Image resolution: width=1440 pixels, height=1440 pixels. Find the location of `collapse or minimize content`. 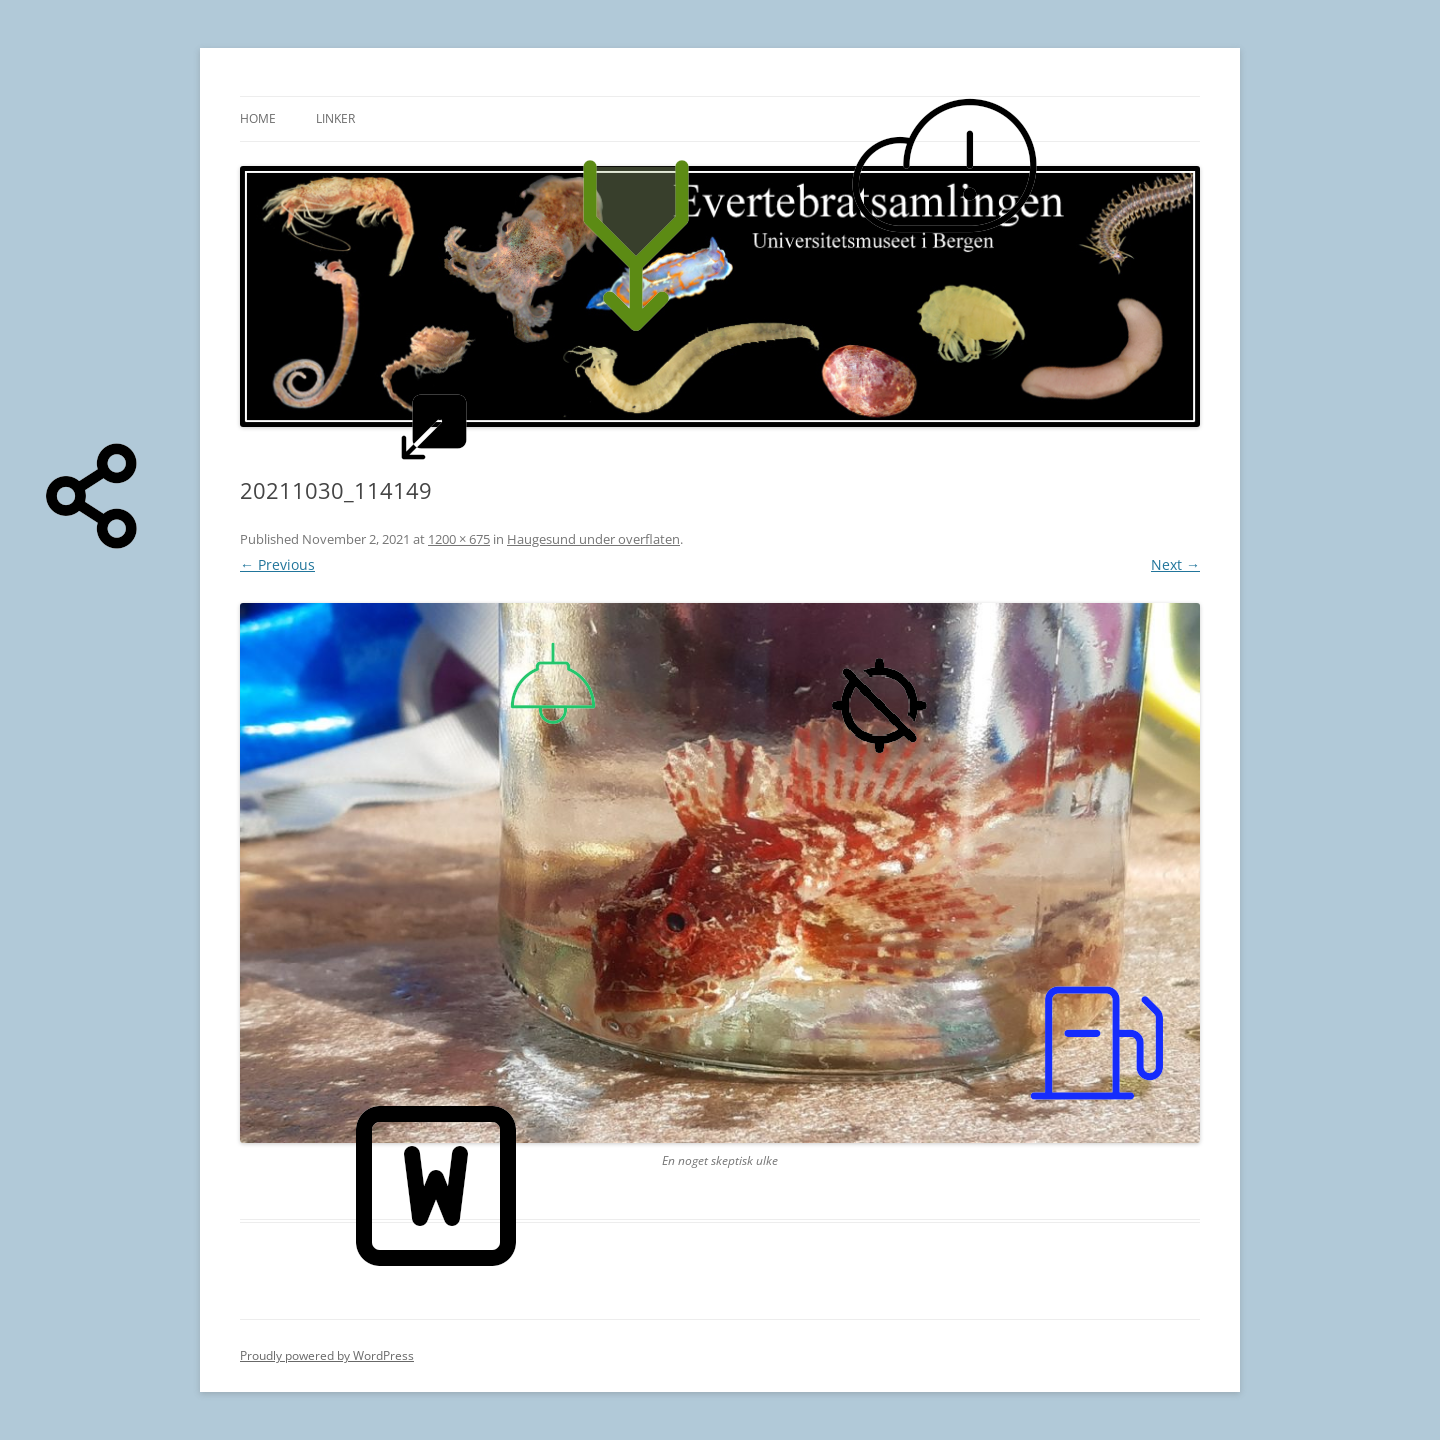

collapse or minimize content is located at coordinates (434, 427).